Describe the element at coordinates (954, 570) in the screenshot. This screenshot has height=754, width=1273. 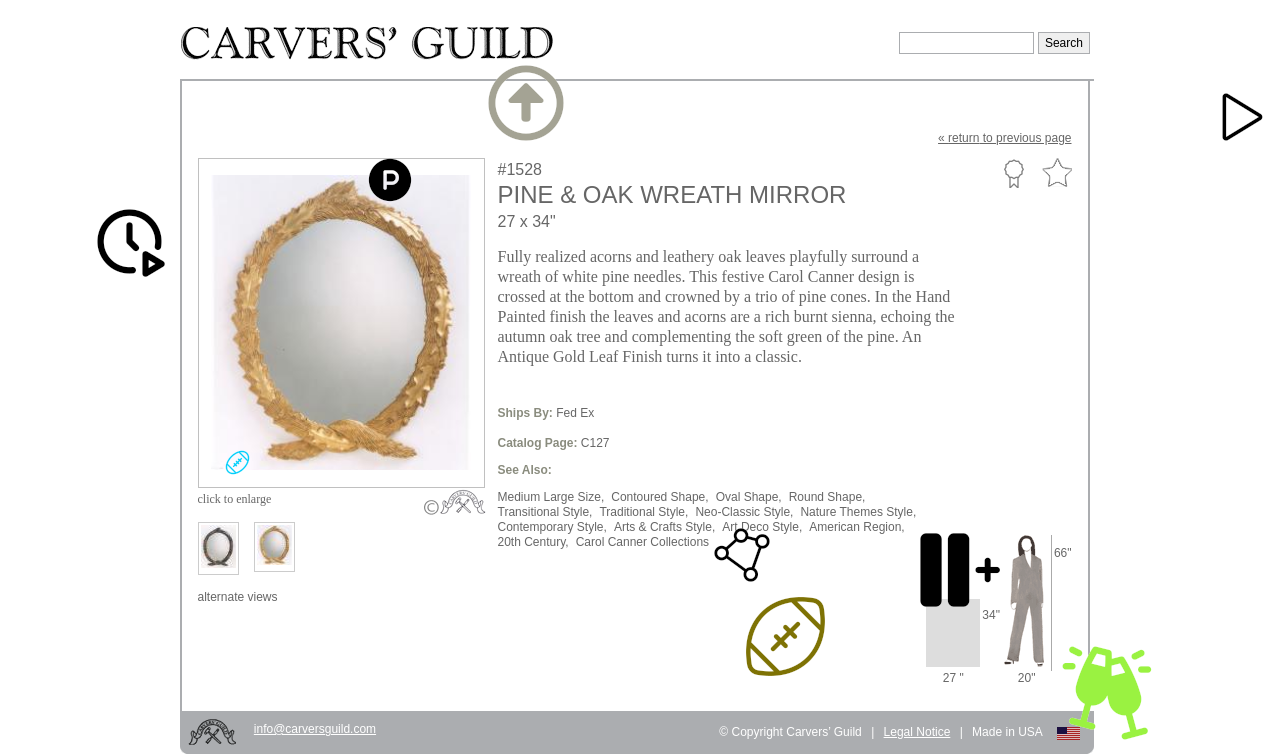
I see `add a new column to the right` at that location.